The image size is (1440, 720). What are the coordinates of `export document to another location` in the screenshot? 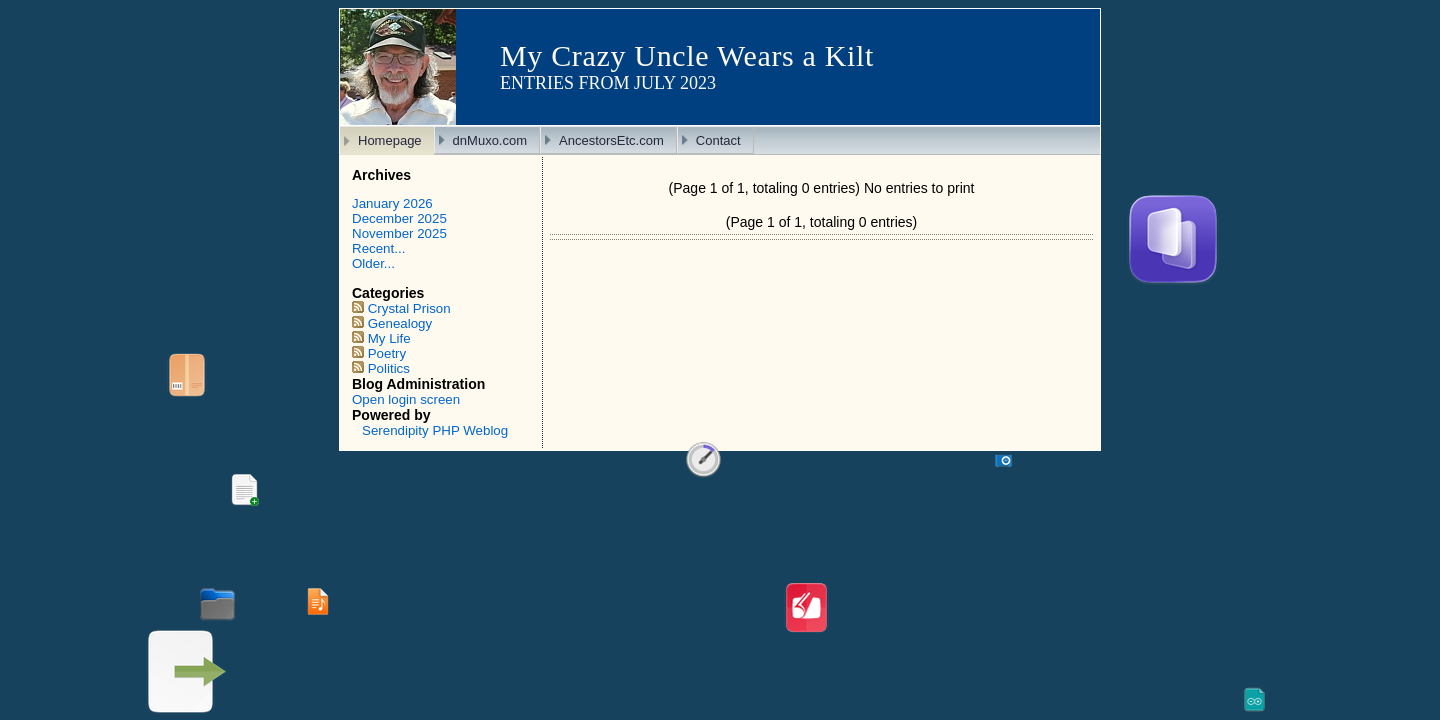 It's located at (180, 671).